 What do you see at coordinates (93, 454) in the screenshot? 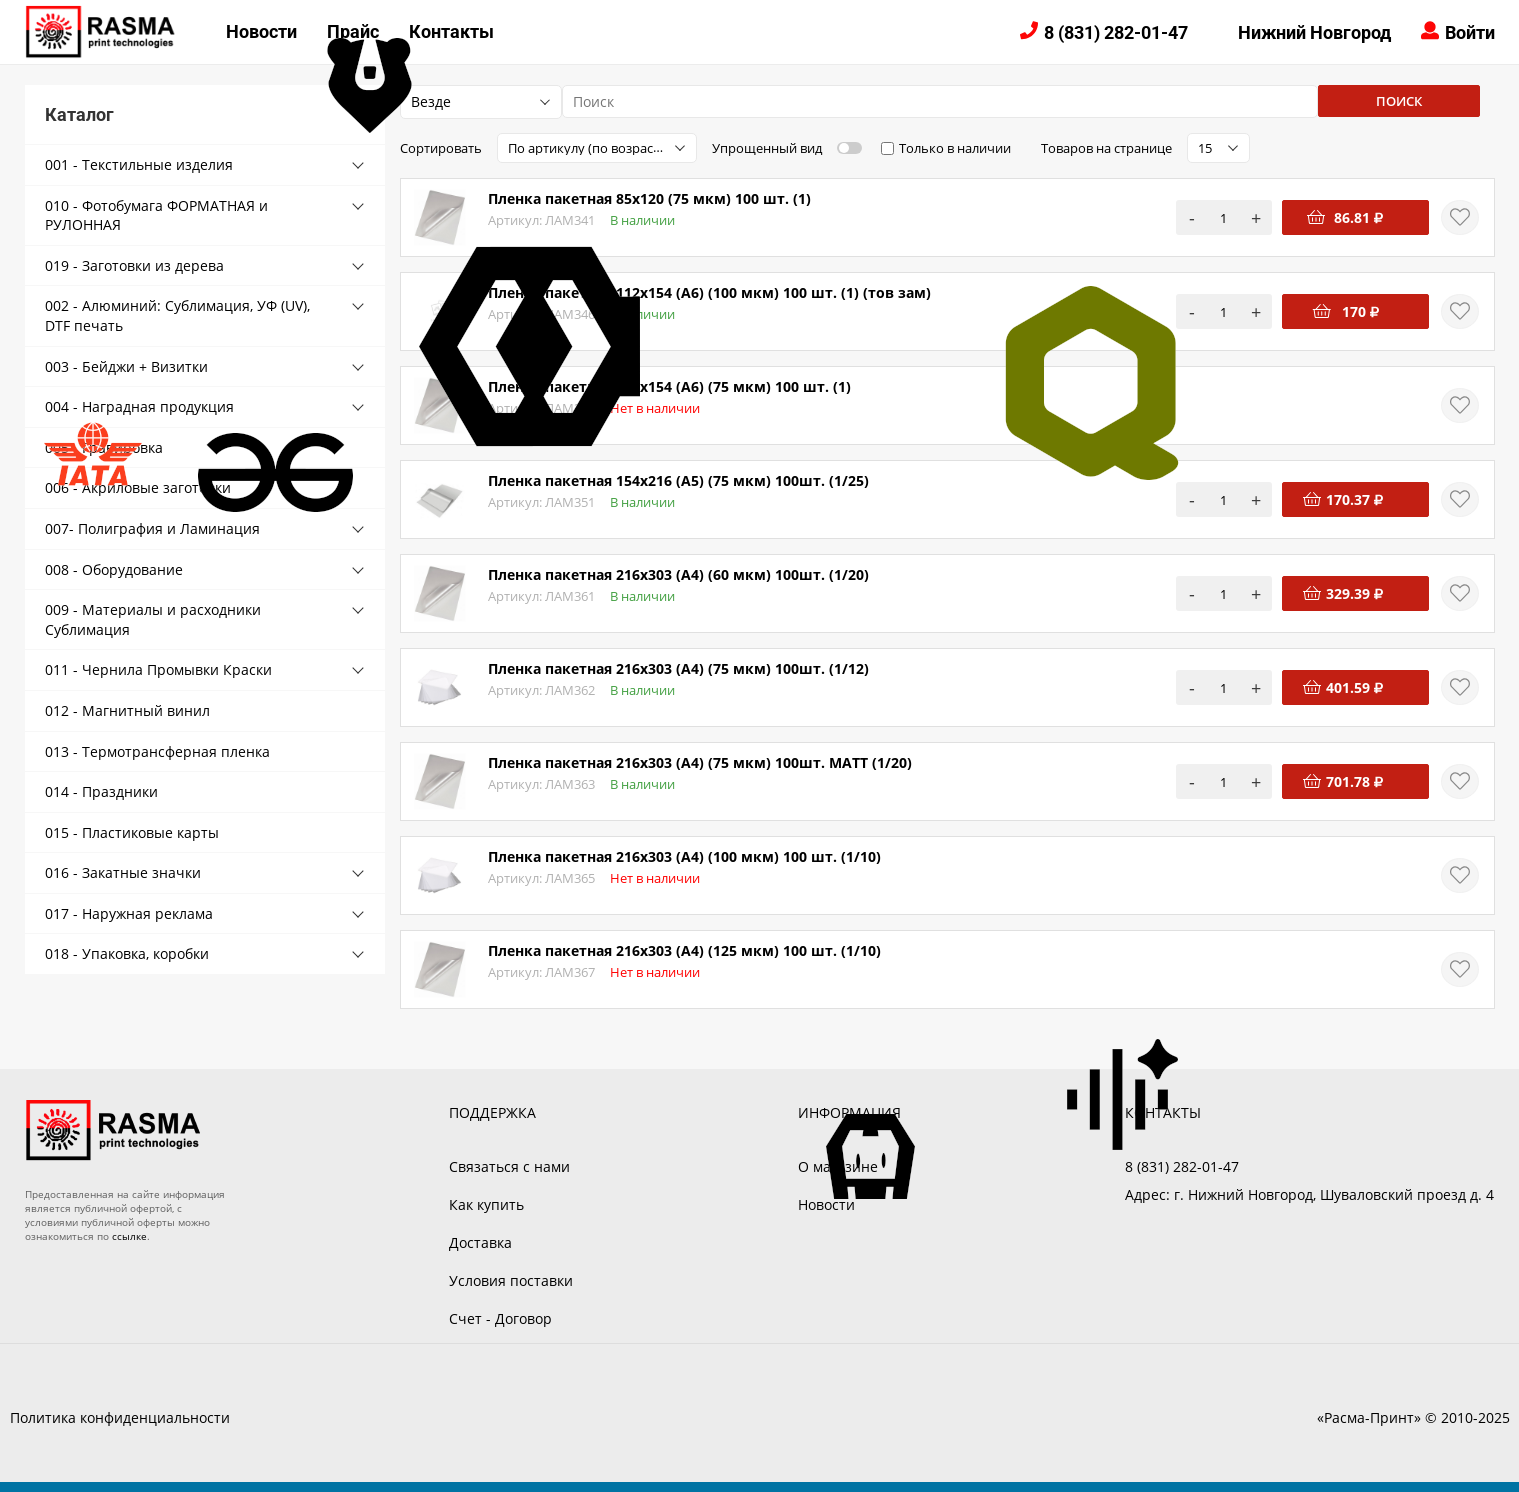
I see `international air transport association logo` at bounding box center [93, 454].